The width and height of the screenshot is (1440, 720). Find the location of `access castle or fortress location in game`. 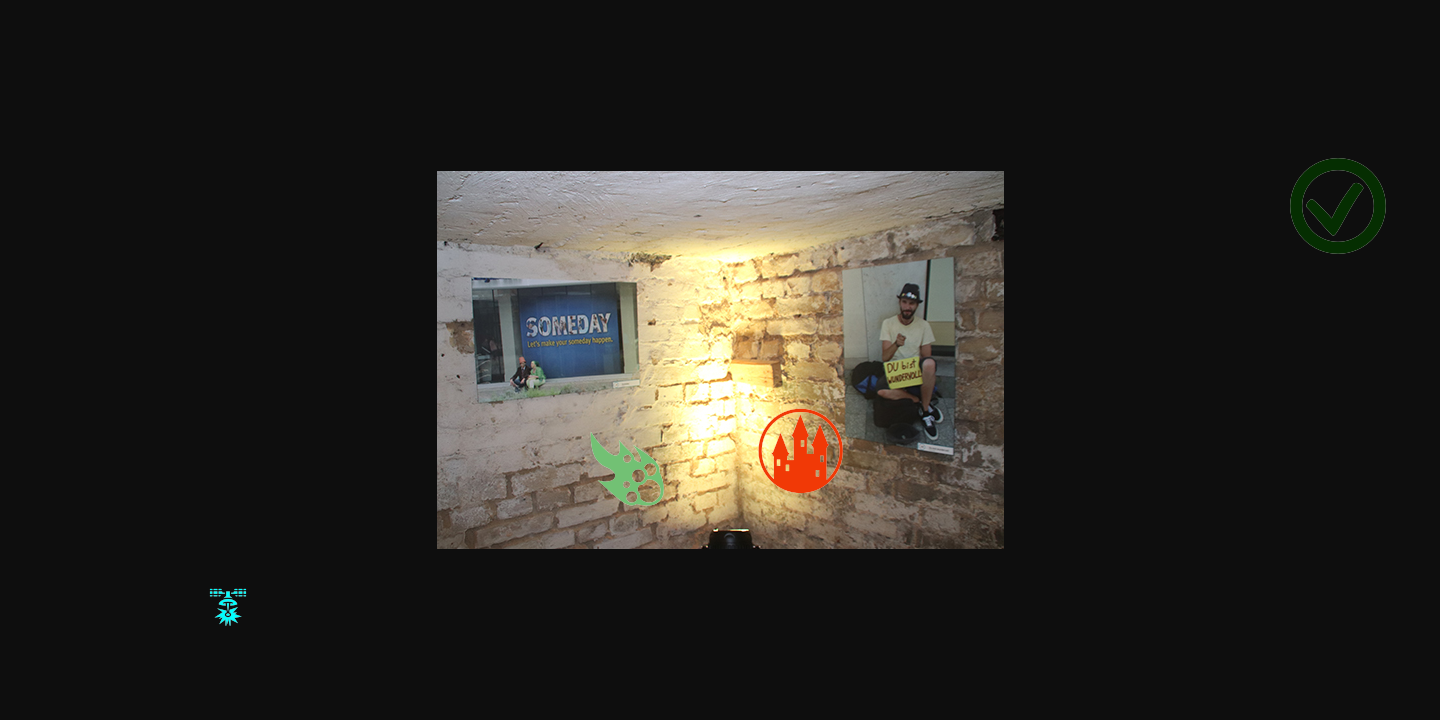

access castle or fortress location in game is located at coordinates (801, 451).